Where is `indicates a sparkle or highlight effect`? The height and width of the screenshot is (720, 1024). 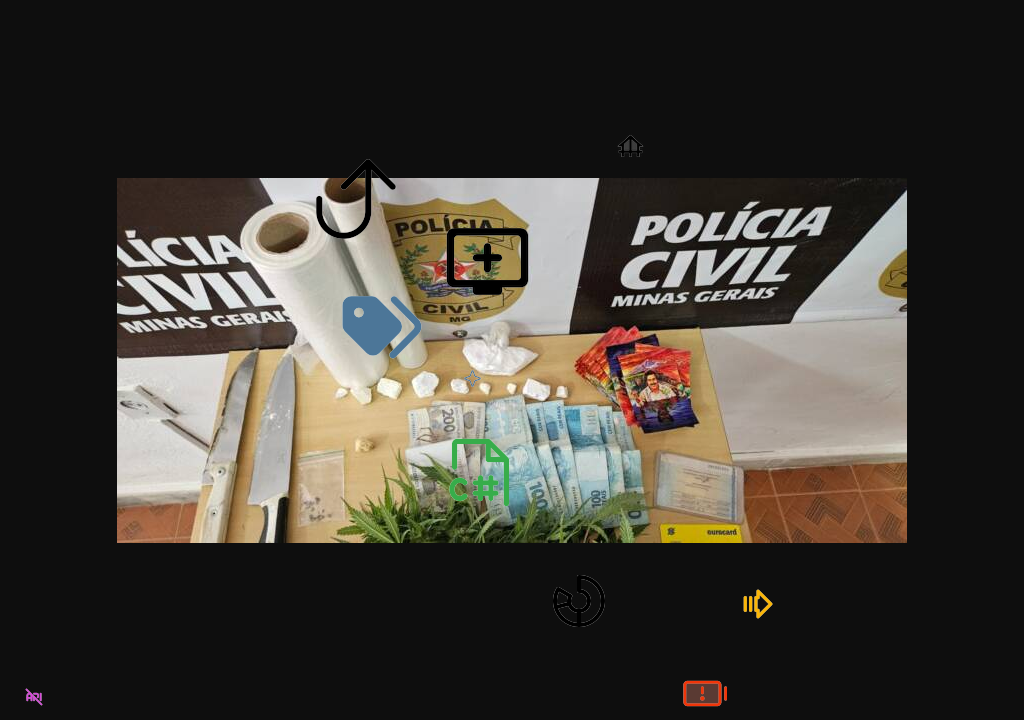 indicates a sparkle or highlight effect is located at coordinates (472, 378).